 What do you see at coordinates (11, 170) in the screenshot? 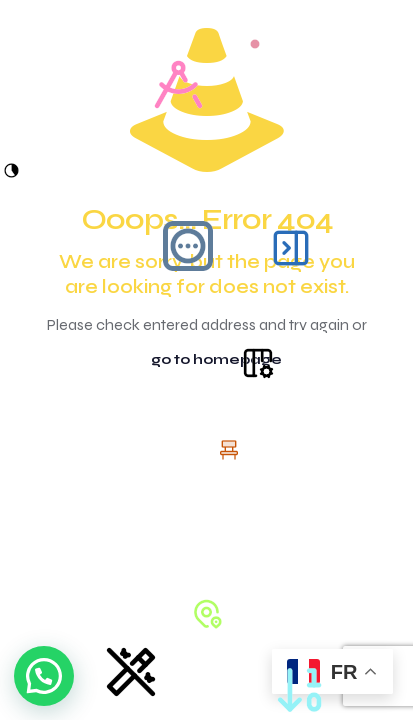
I see `indicates 40% progress or completion` at bounding box center [11, 170].